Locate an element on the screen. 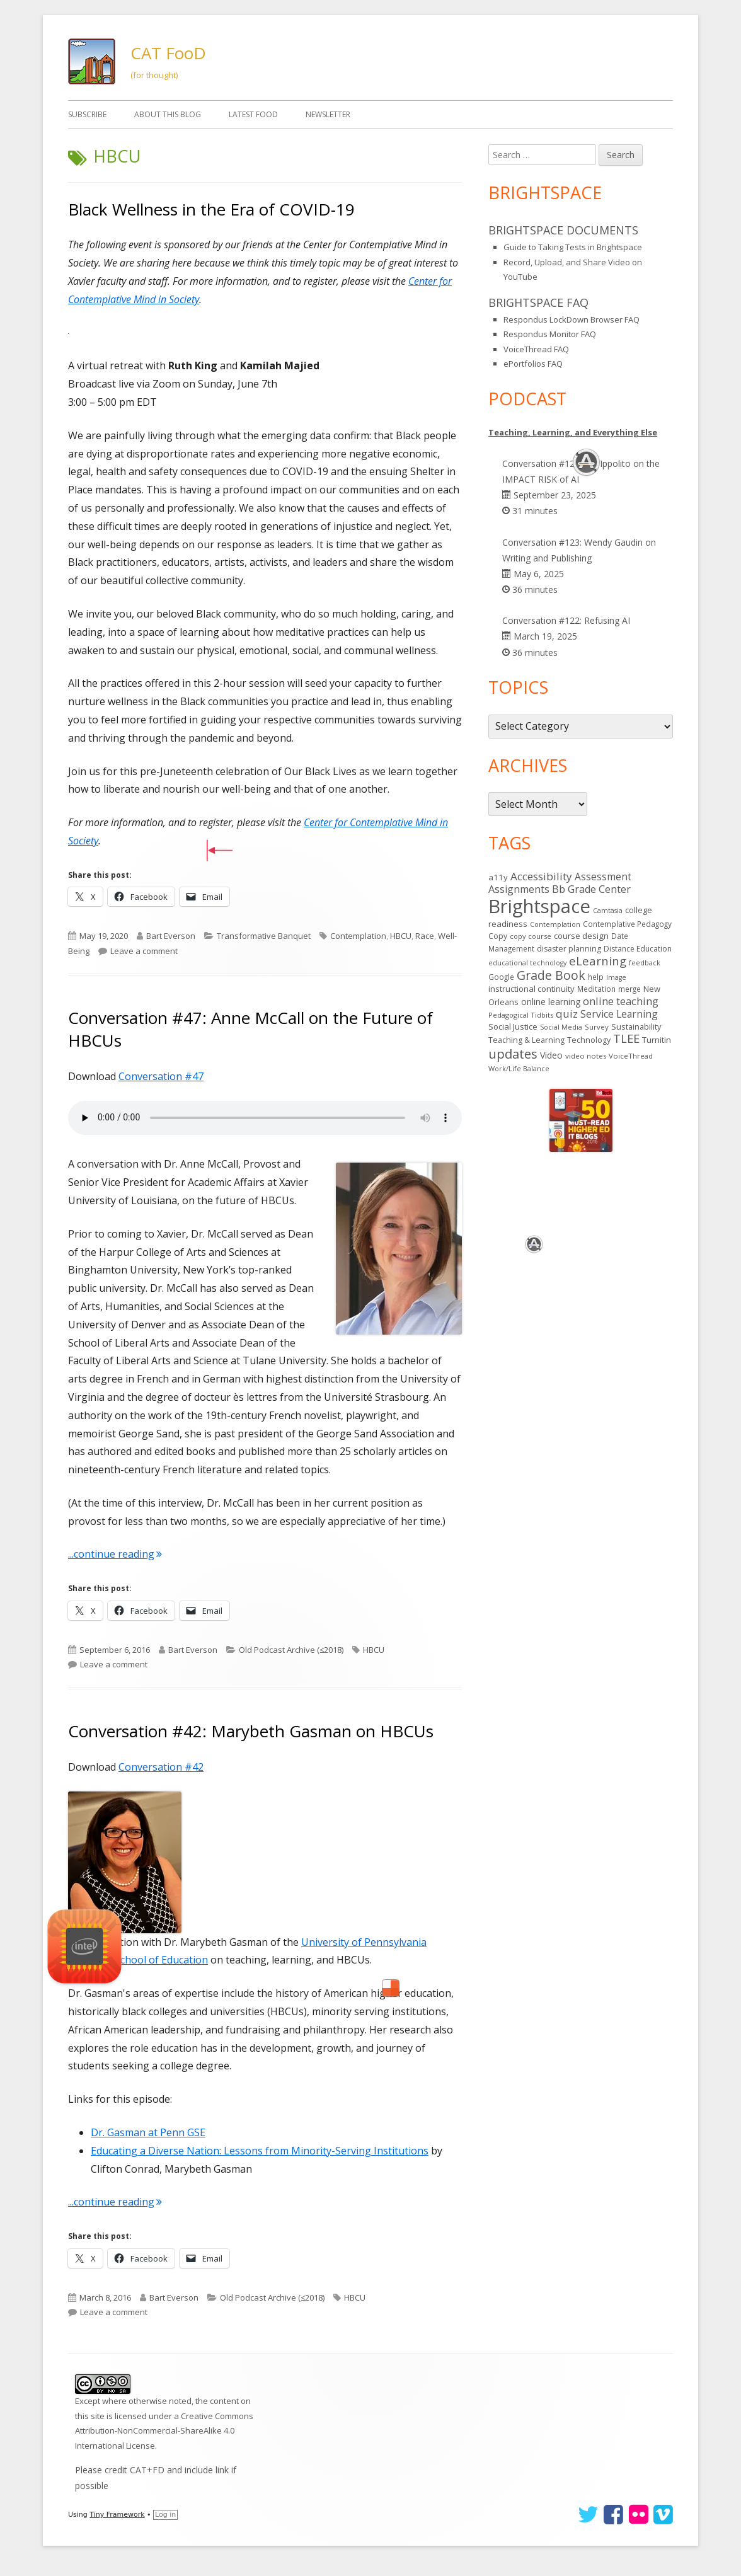 This screenshot has height=2576, width=741. open the software update manager is located at coordinates (586, 462).